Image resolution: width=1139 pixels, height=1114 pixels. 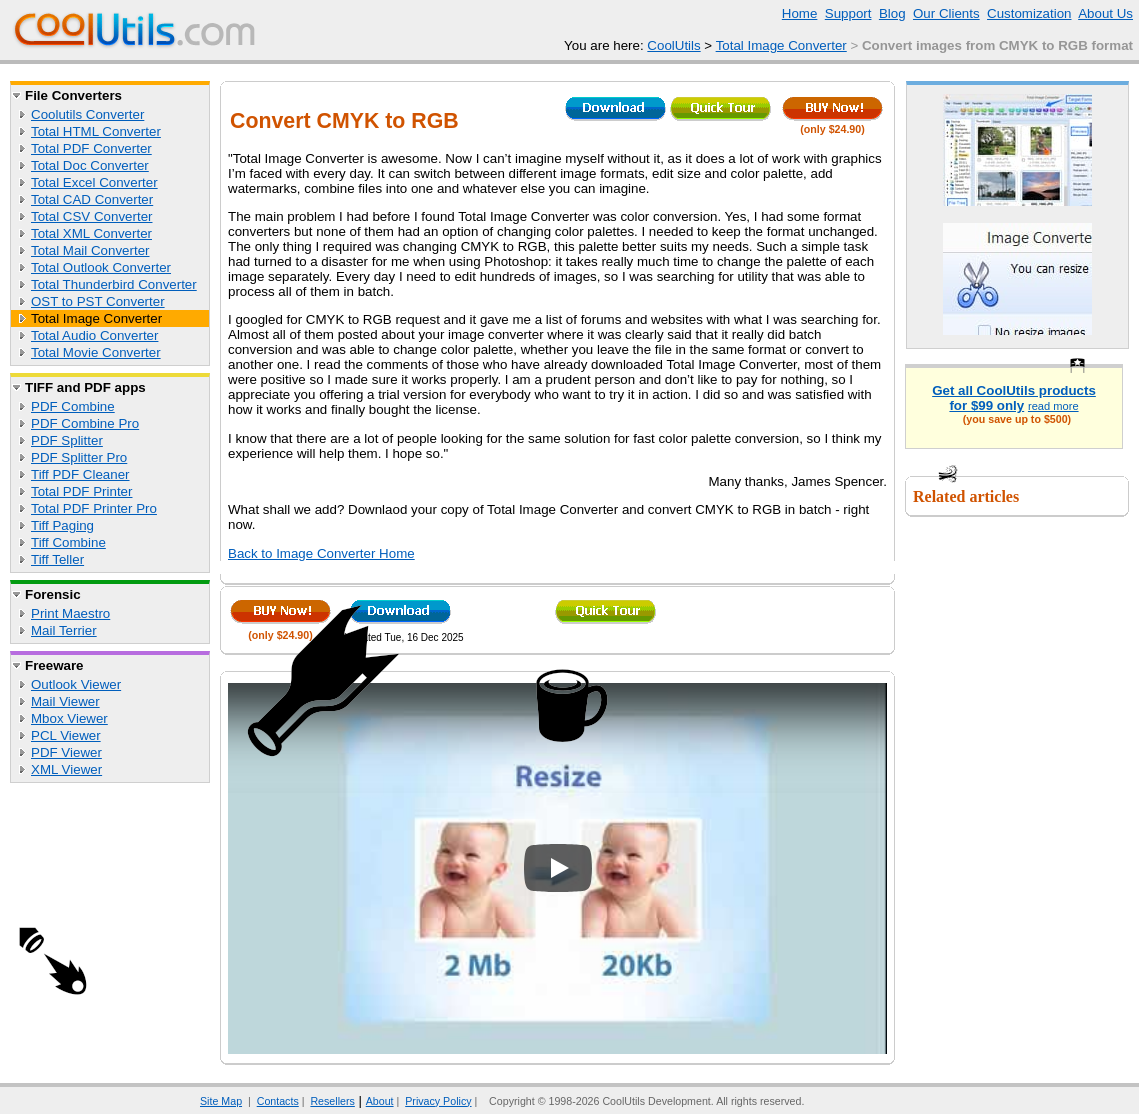 I want to click on view featured or starred content, so click(x=1077, y=365).